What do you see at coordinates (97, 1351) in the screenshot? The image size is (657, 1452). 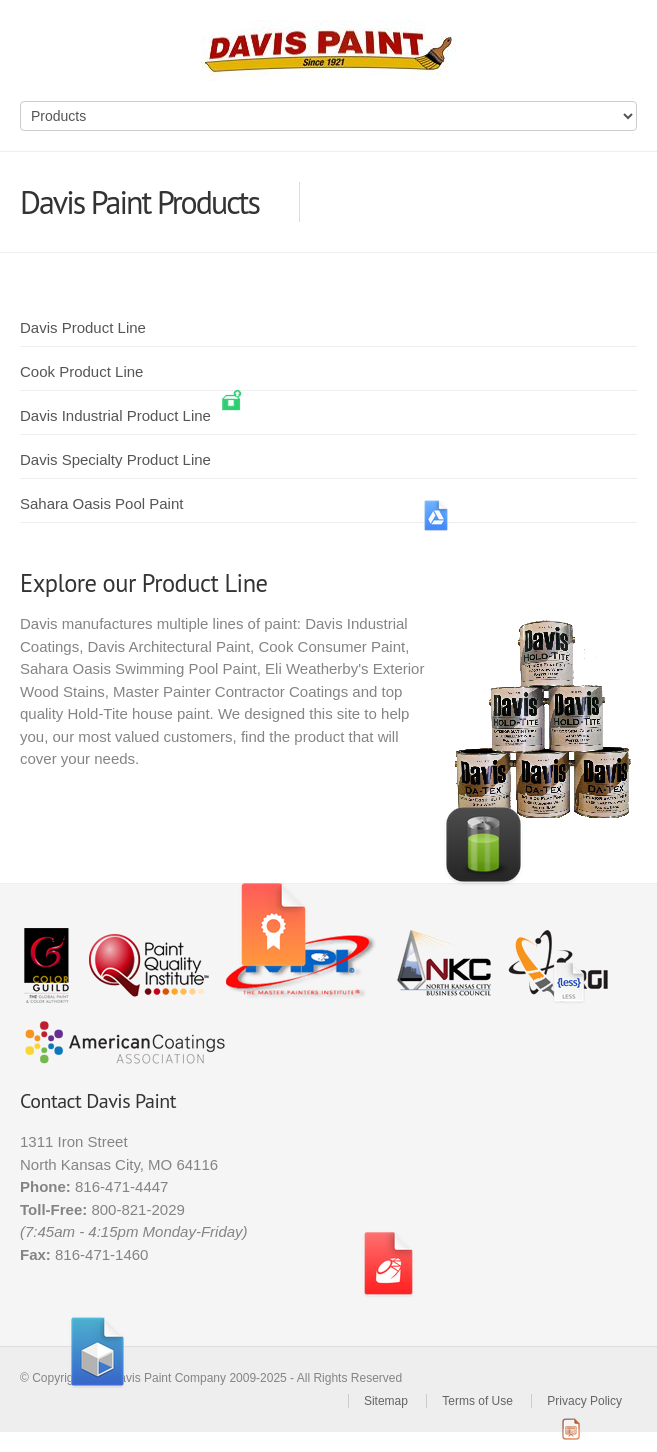 I see `flatpak application reference file` at bounding box center [97, 1351].